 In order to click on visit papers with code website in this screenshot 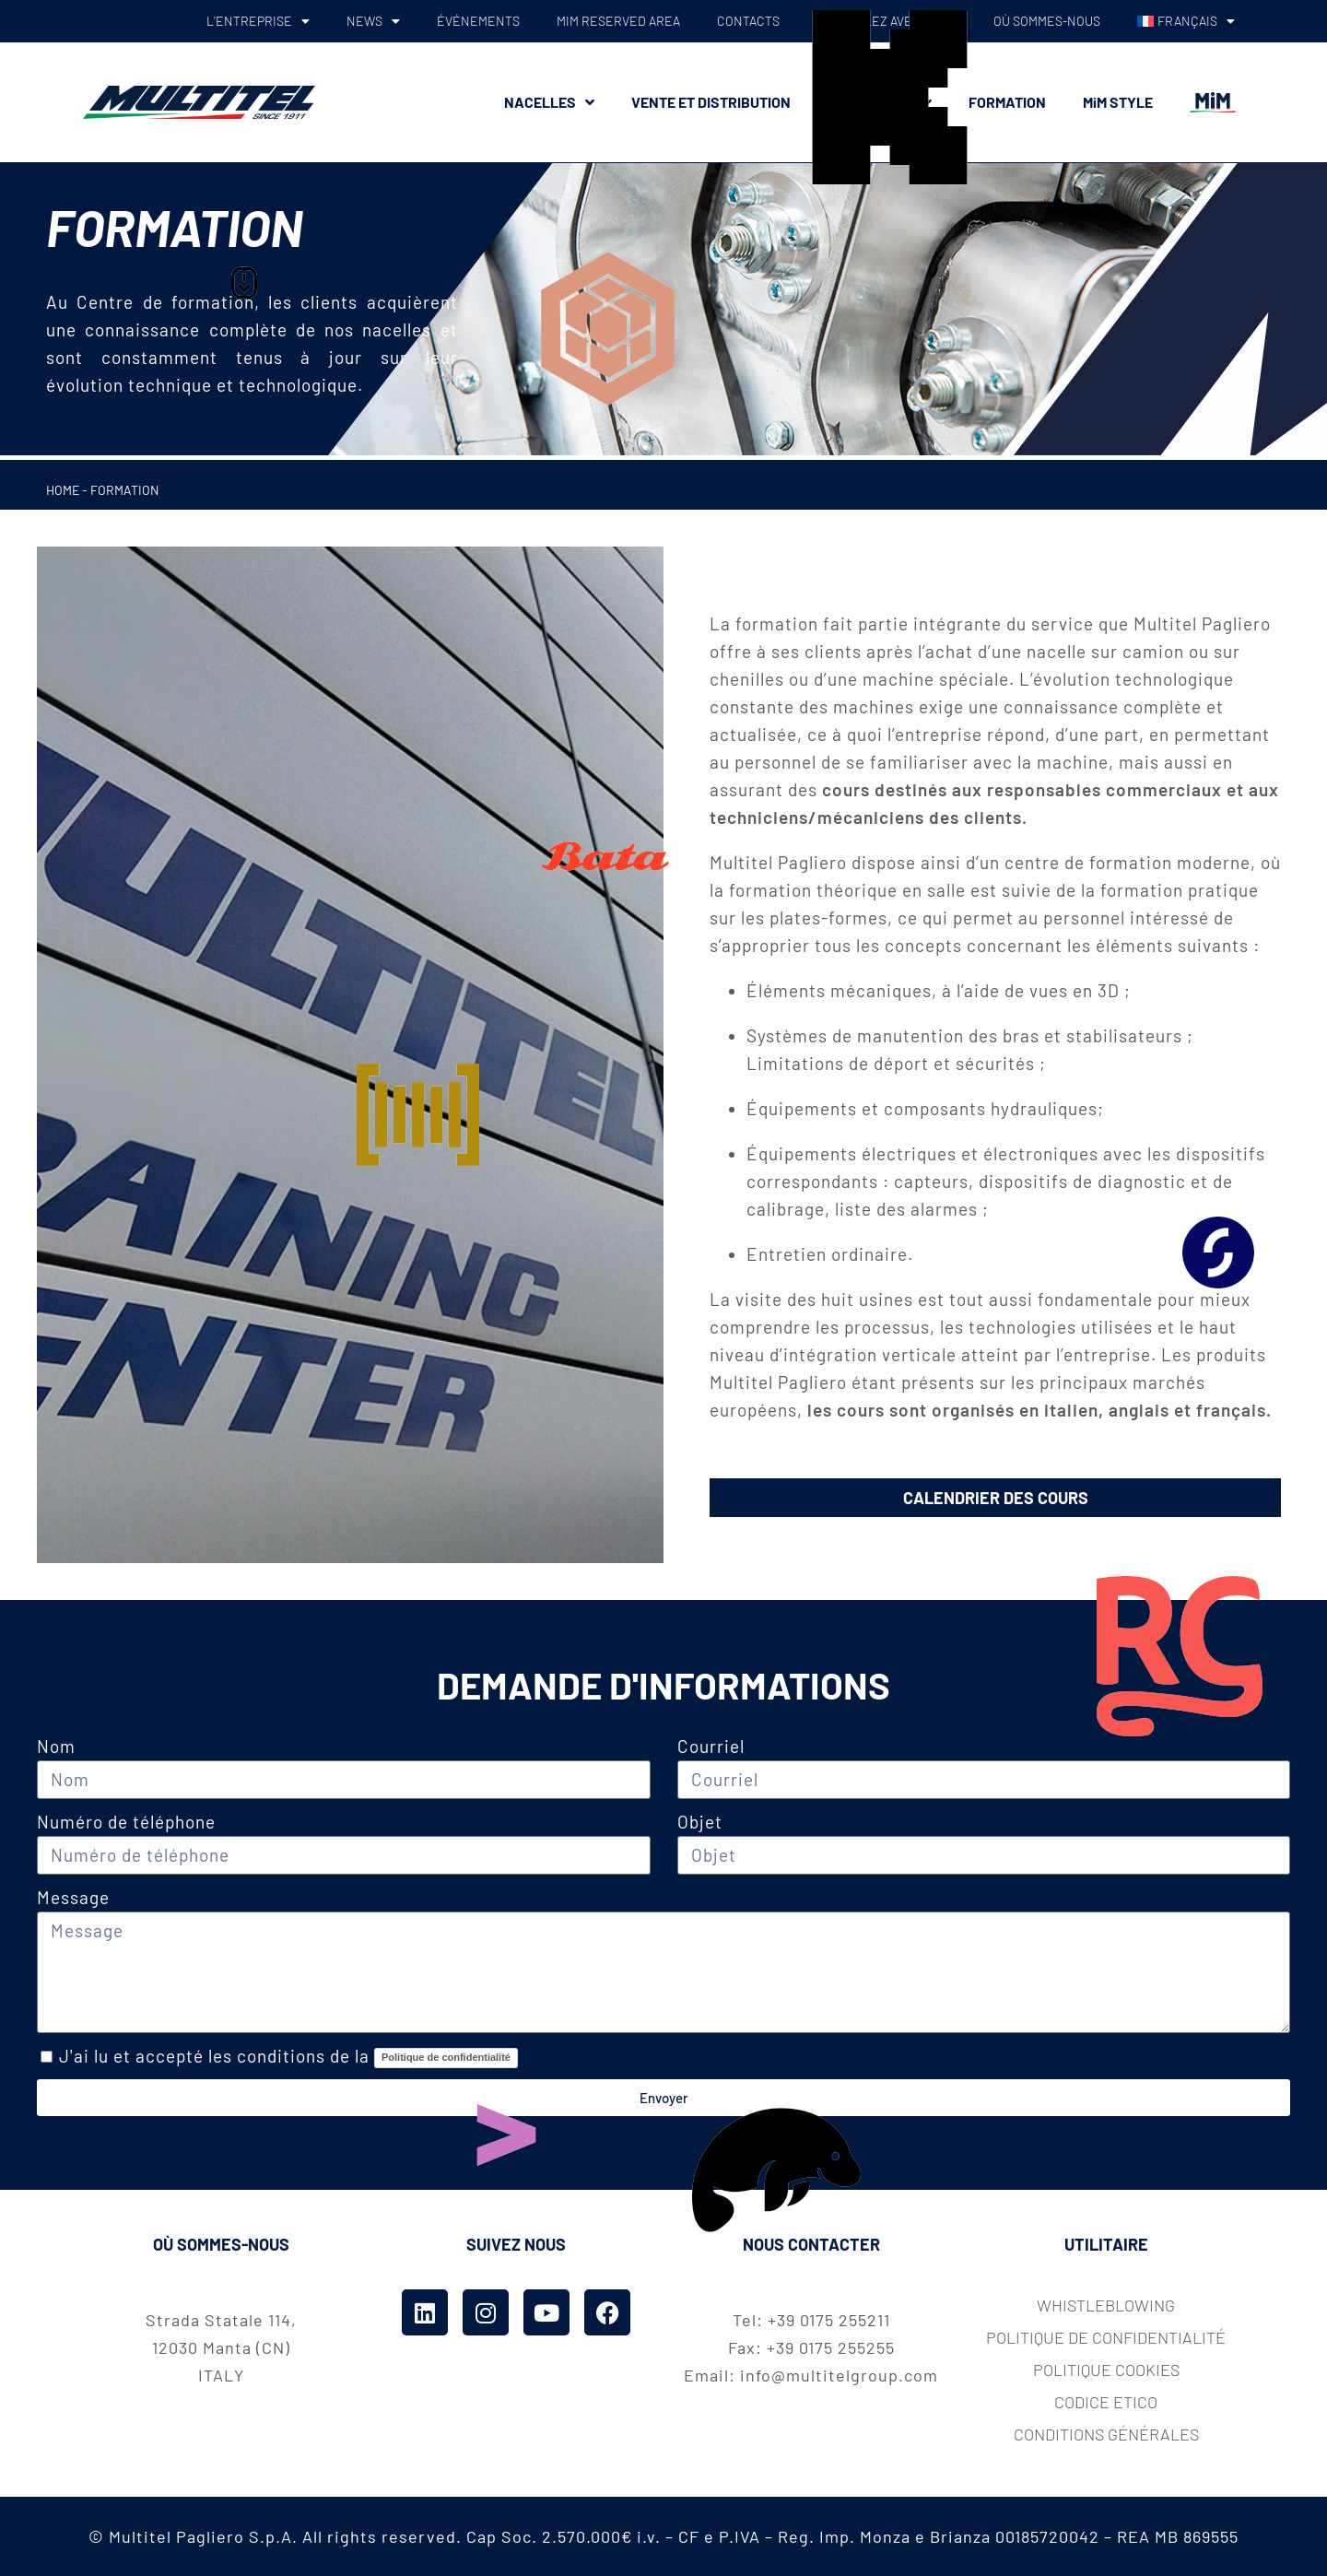, I will do `click(417, 1114)`.